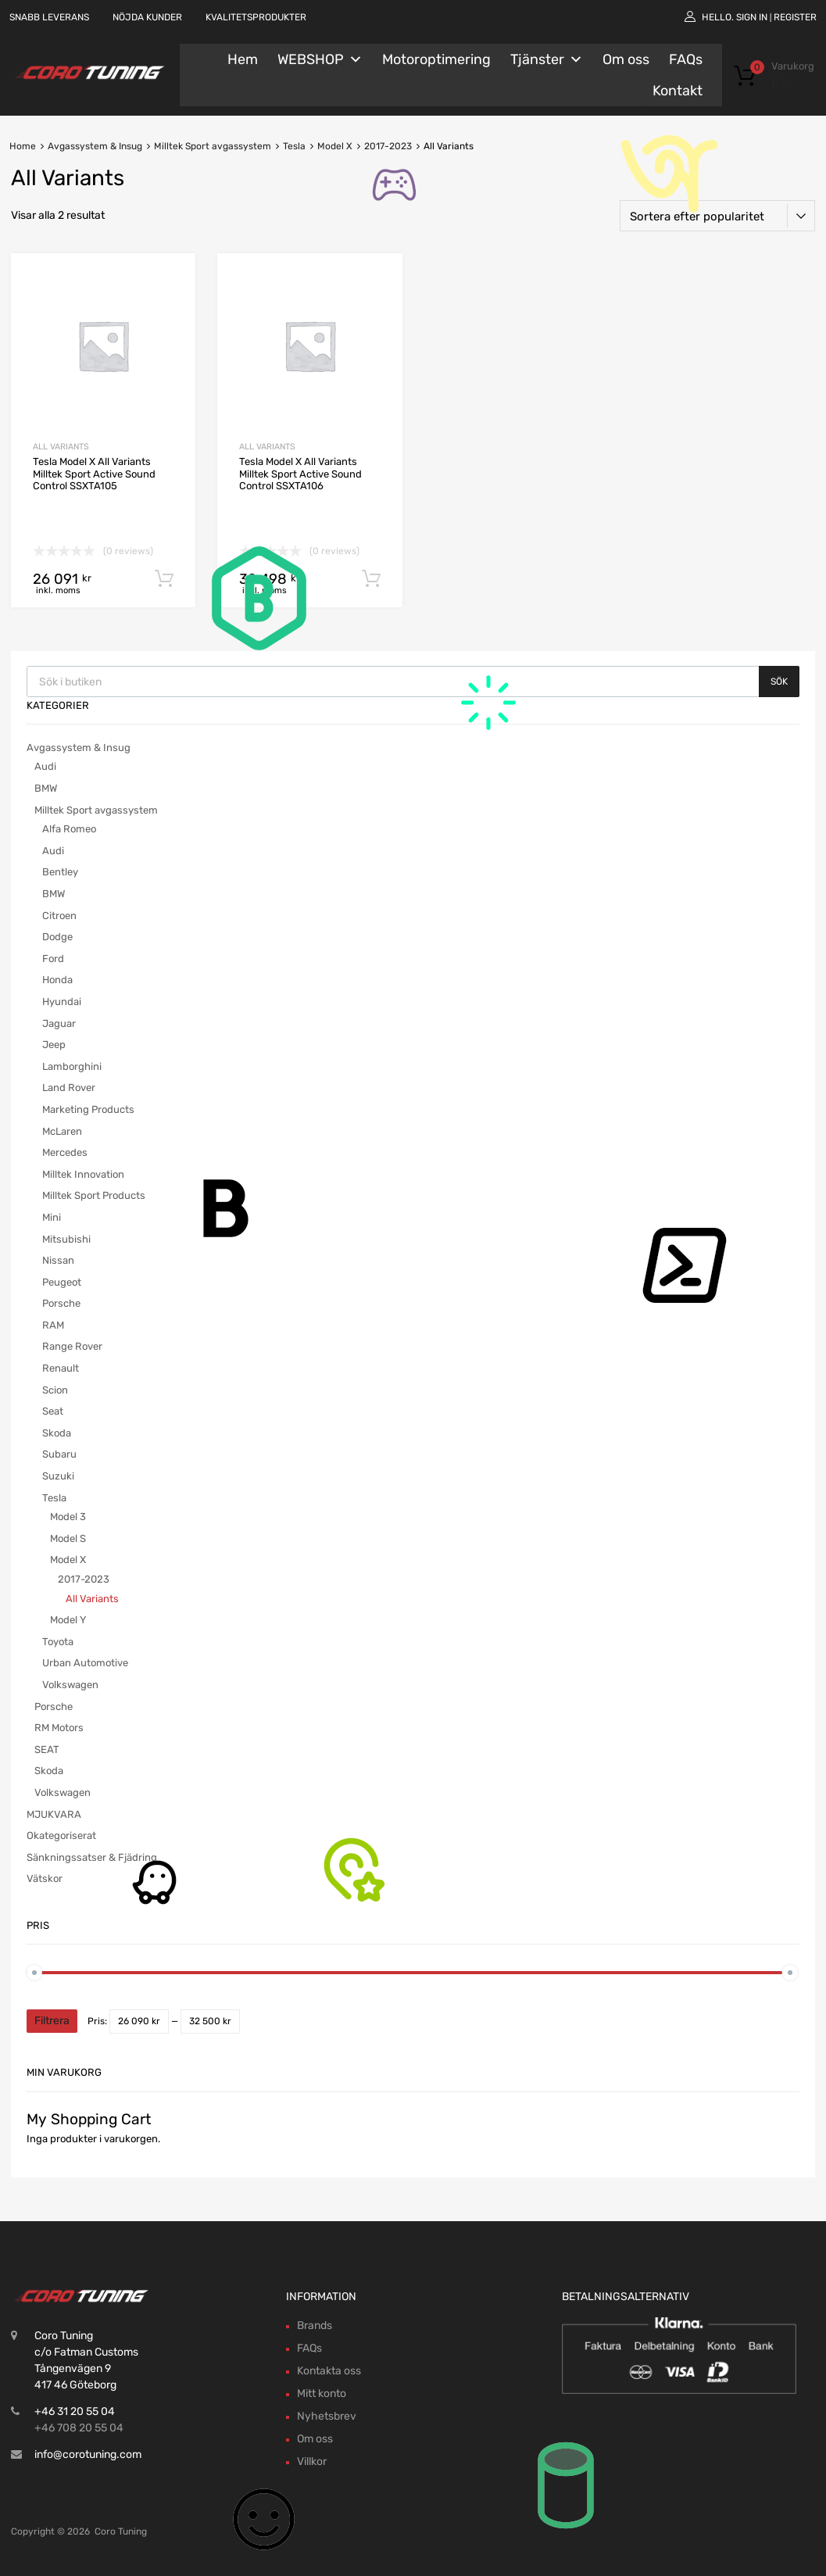  Describe the element at coordinates (685, 1265) in the screenshot. I see `open powershell terminal` at that location.